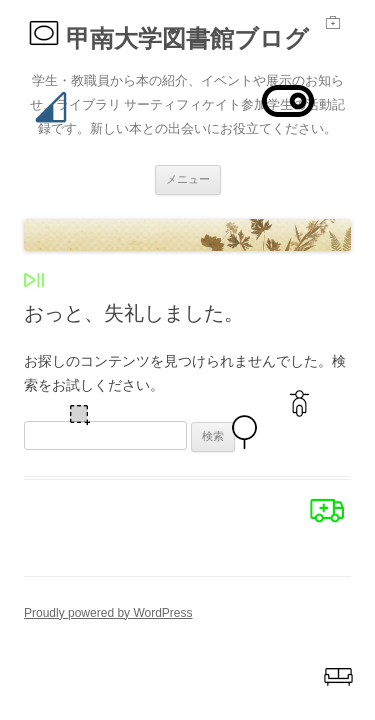 The width and height of the screenshot is (375, 720). Describe the element at coordinates (288, 101) in the screenshot. I see `toggle switch in the on position` at that location.